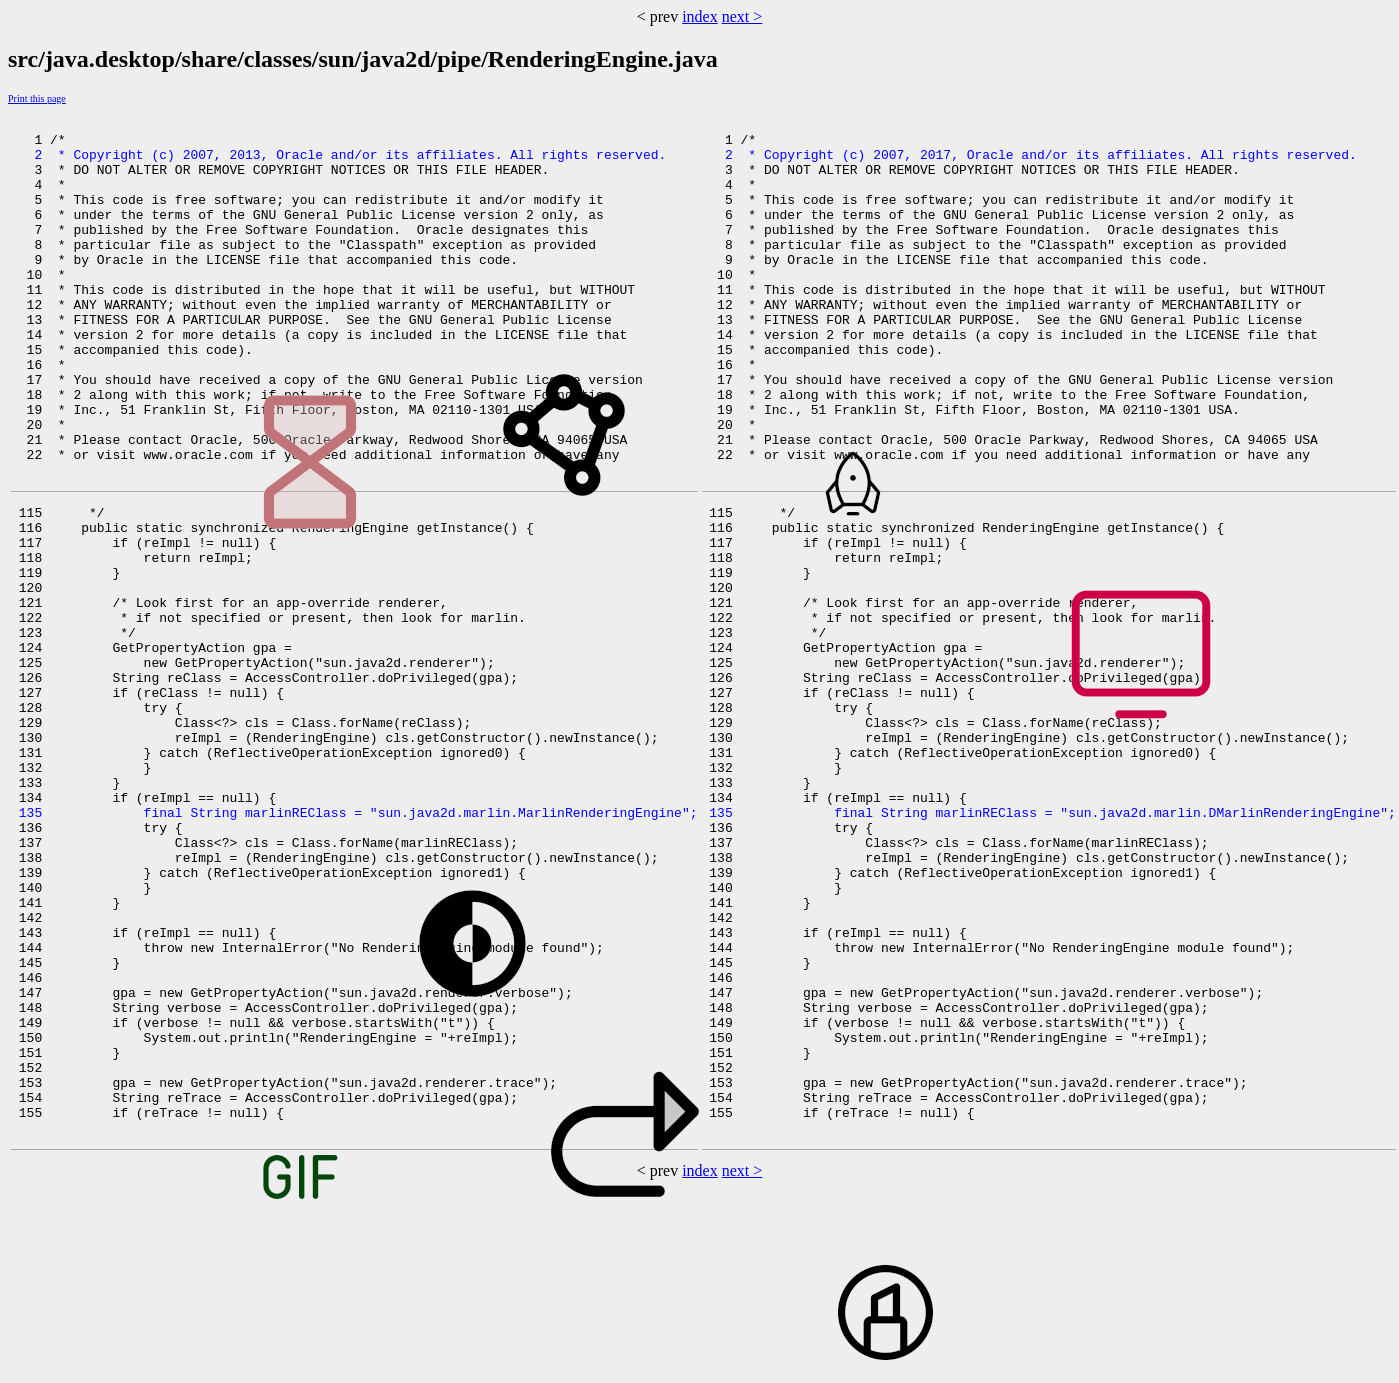 This screenshot has height=1383, width=1399. Describe the element at coordinates (299, 1177) in the screenshot. I see `insert a GIF into your message` at that location.